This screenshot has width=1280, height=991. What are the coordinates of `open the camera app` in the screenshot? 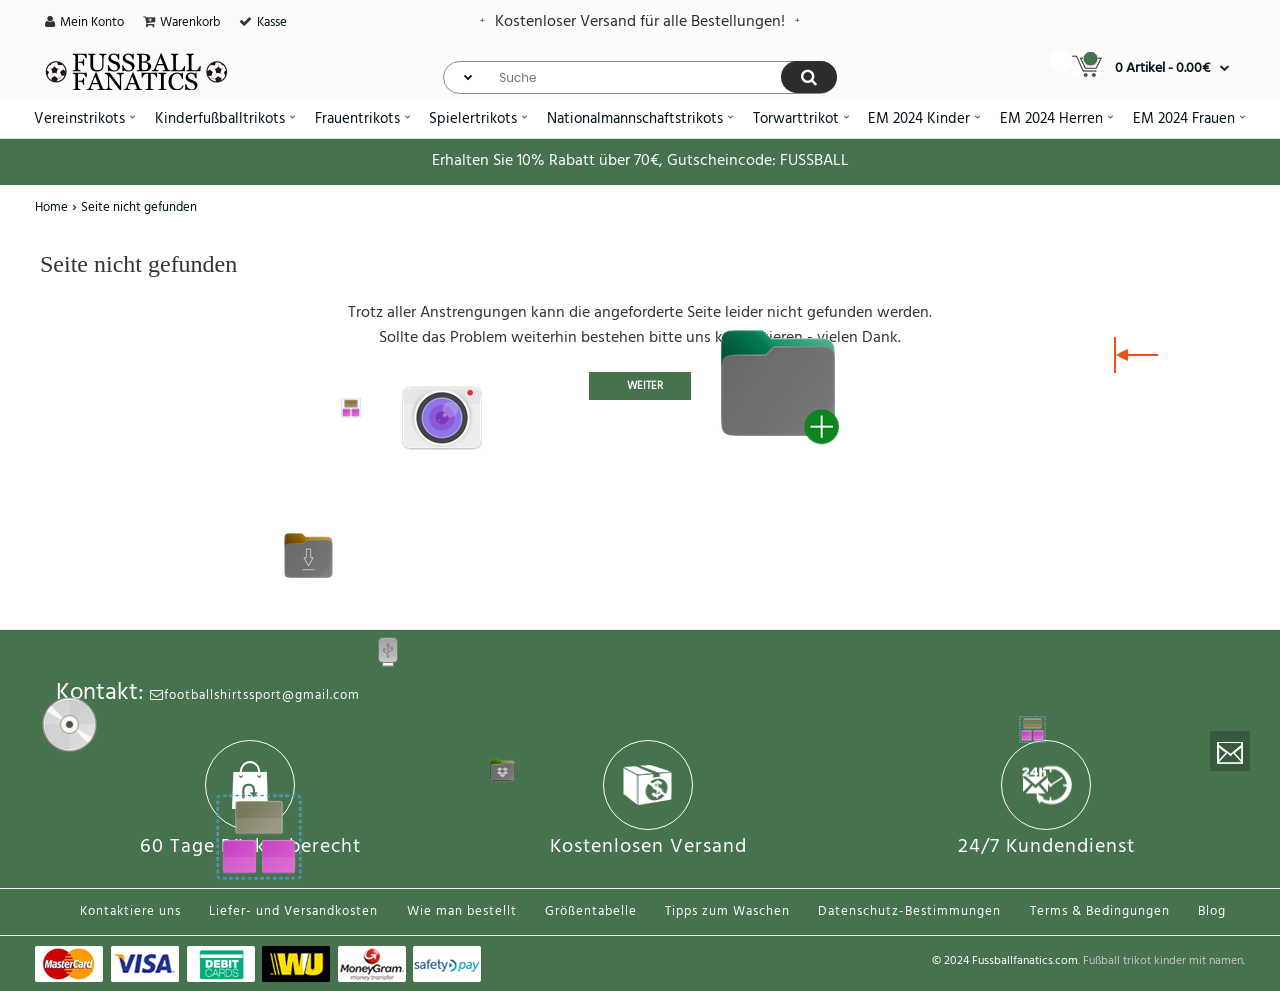 It's located at (442, 418).